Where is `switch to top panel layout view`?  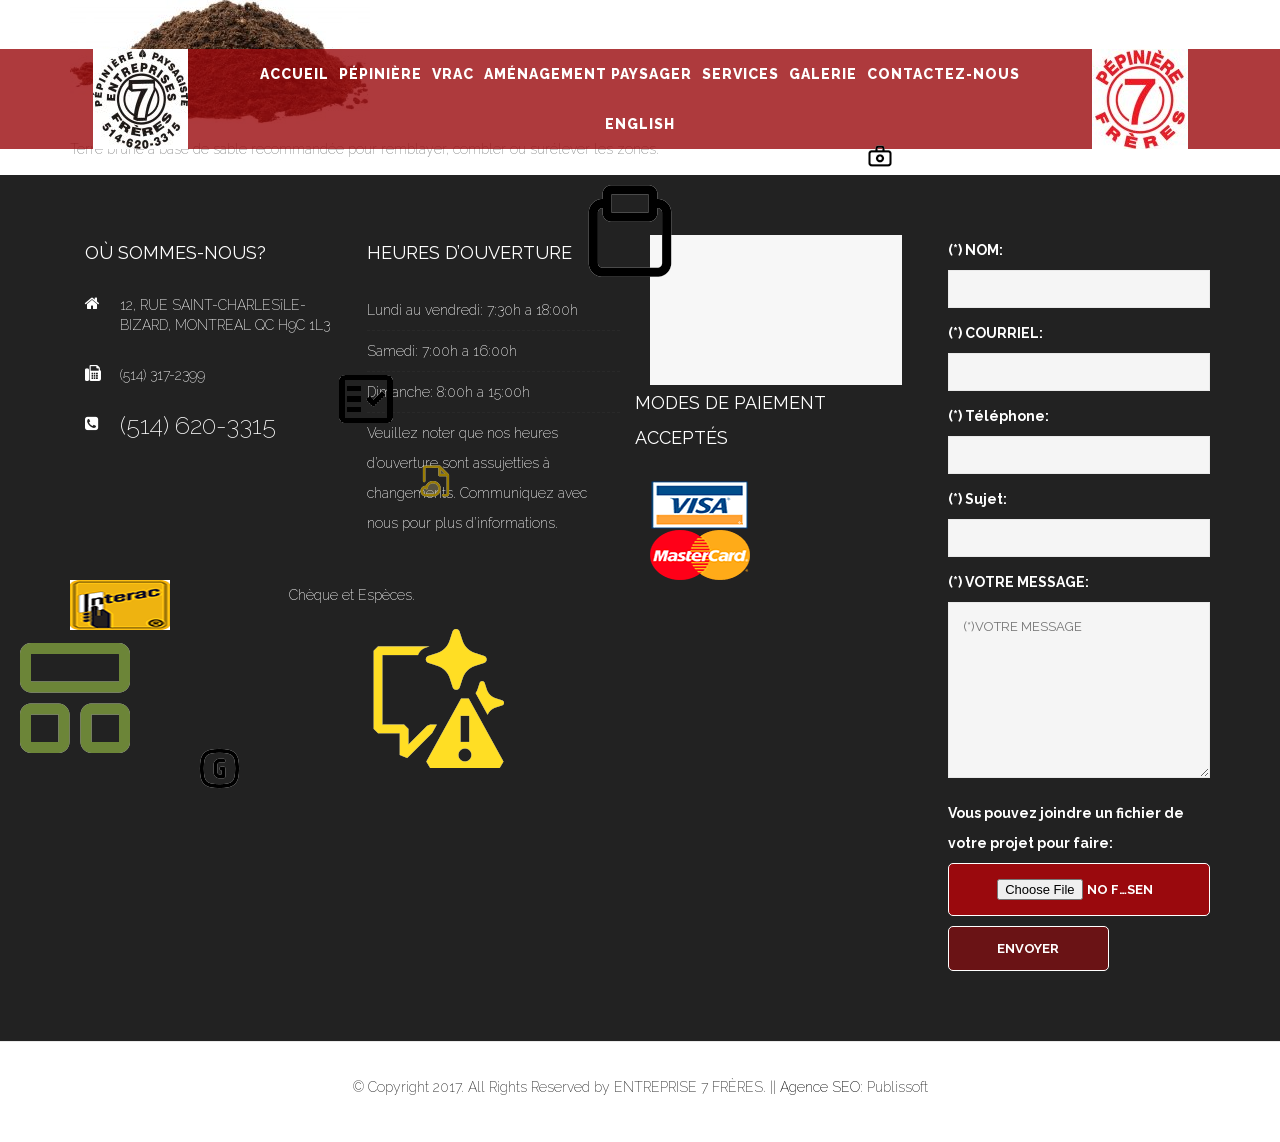 switch to top panel layout view is located at coordinates (75, 698).